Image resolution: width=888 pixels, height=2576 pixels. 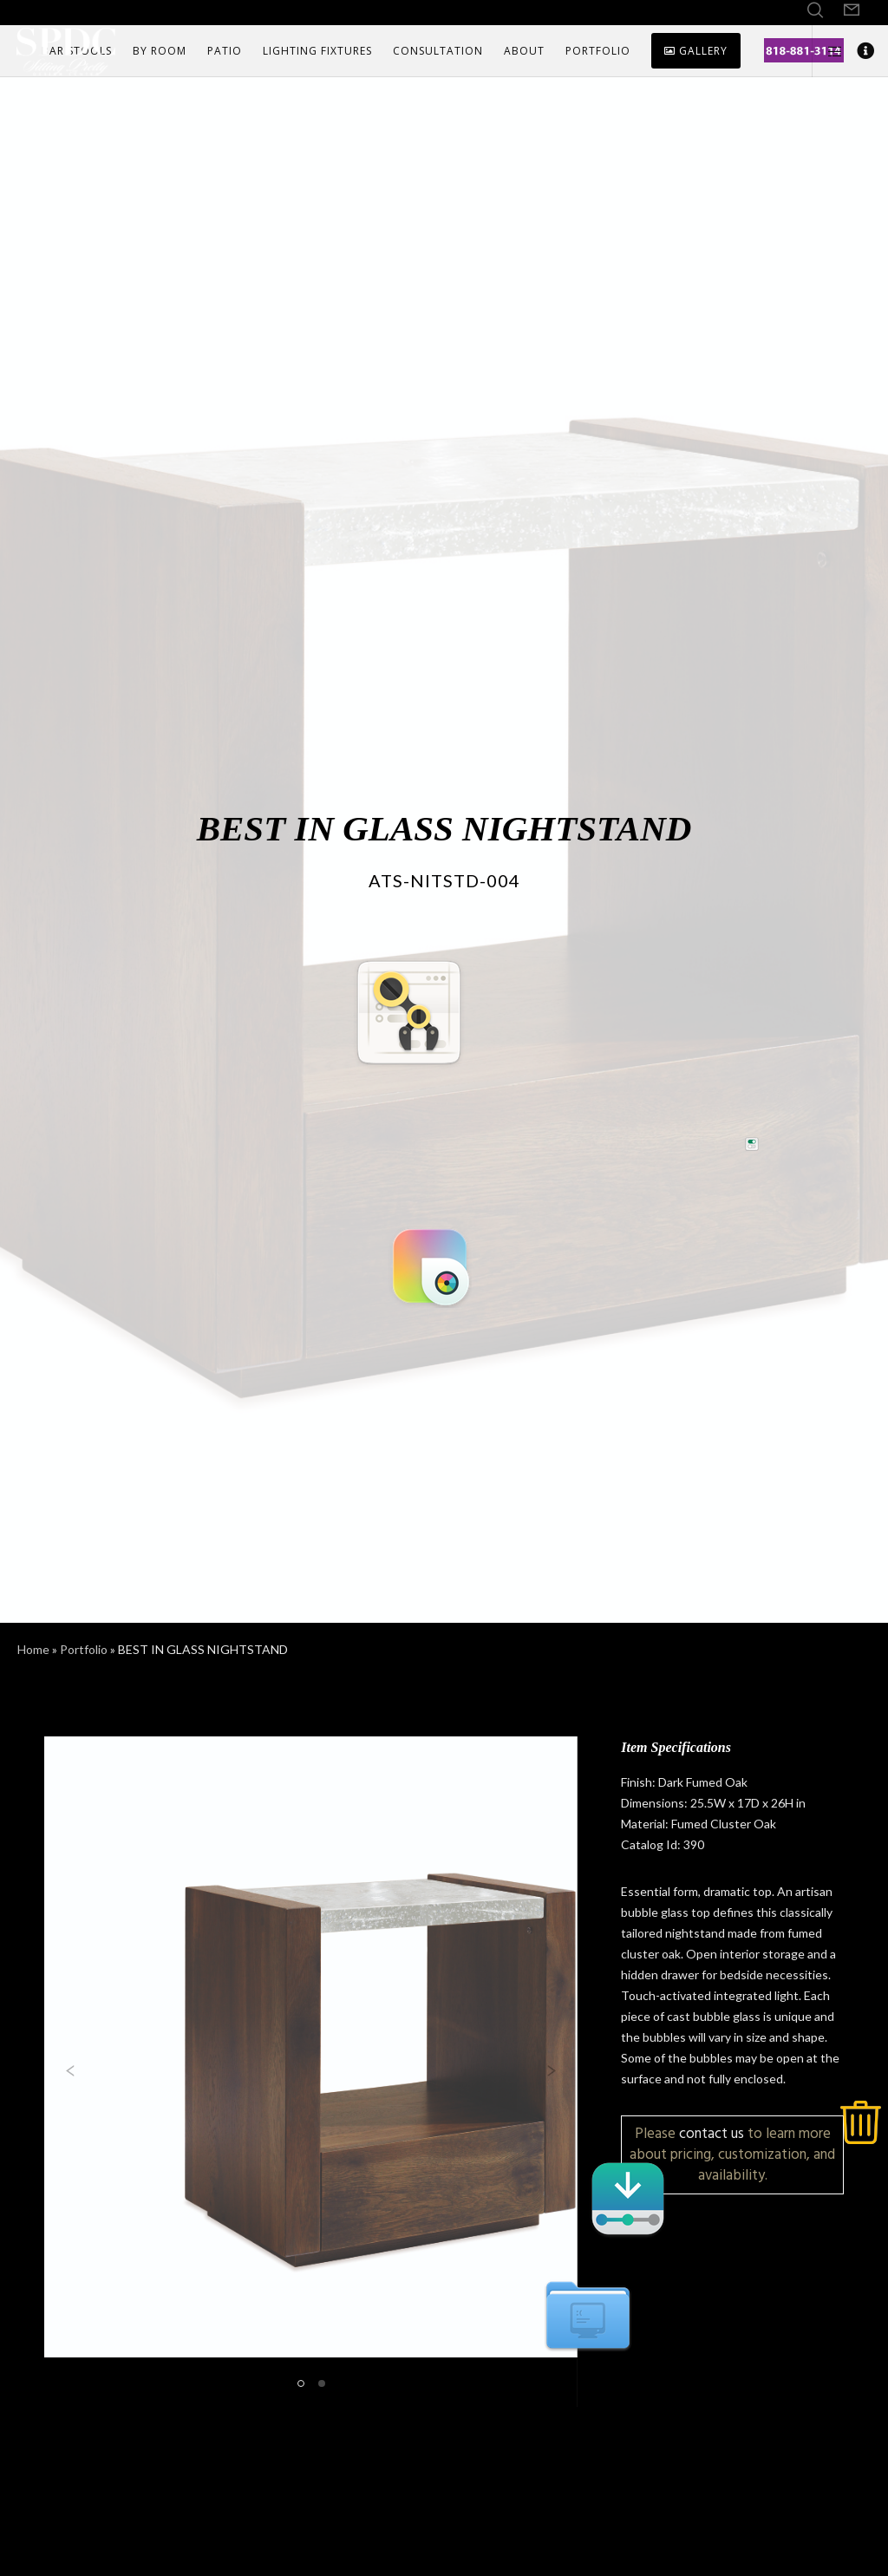 I want to click on open PC or windows computer folder, so click(x=588, y=2315).